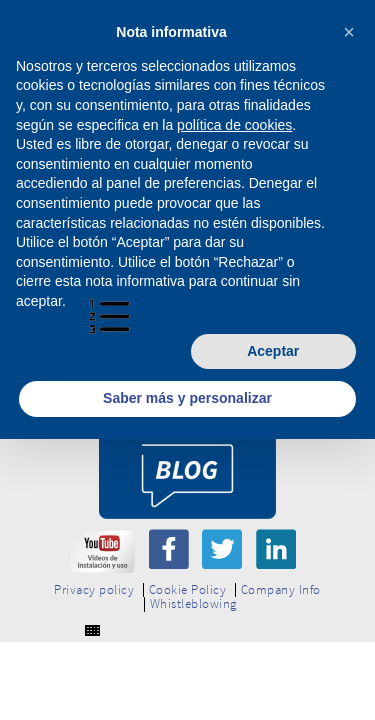 Image resolution: width=375 pixels, height=720 pixels. Describe the element at coordinates (110, 316) in the screenshot. I see `create a numbered list` at that location.